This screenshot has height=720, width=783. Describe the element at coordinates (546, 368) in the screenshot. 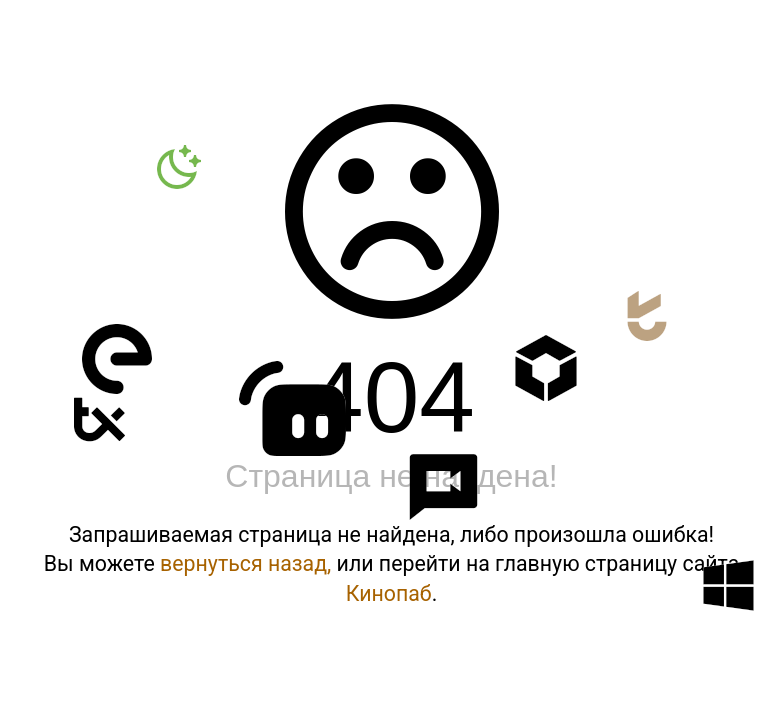

I see `visit builtbybit marketplace` at that location.